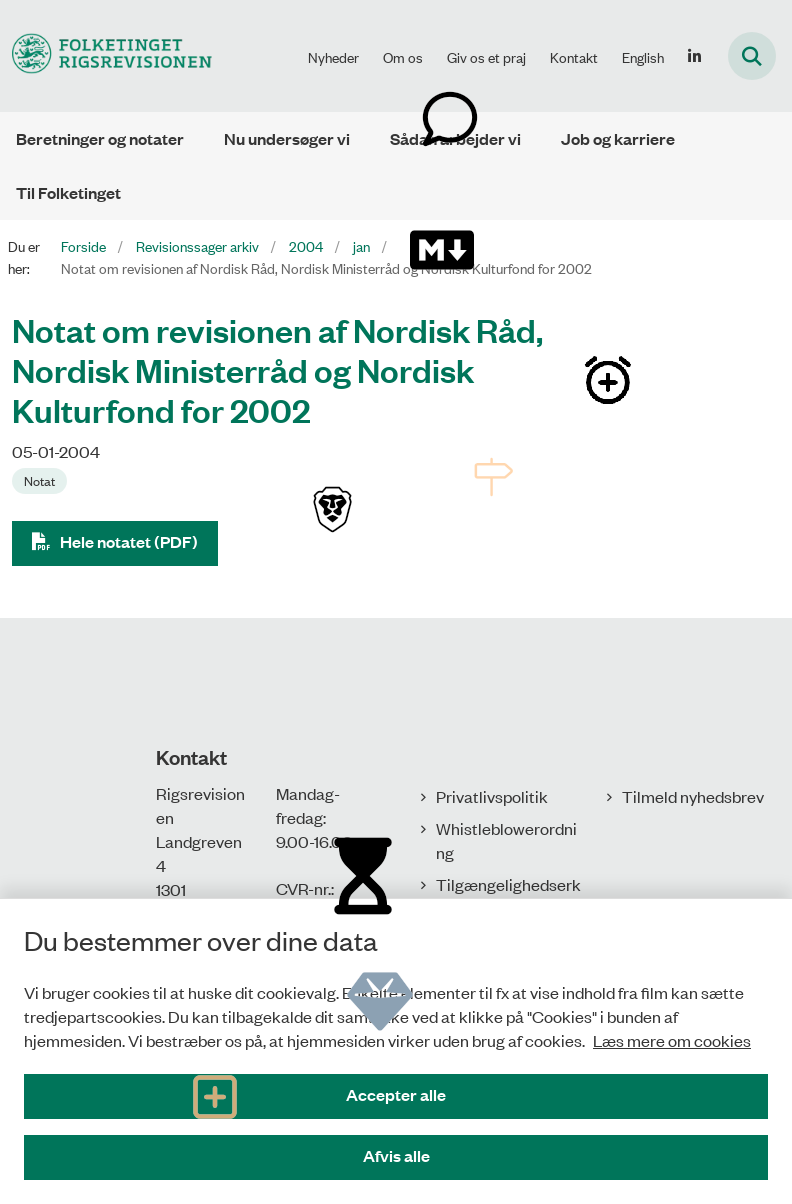  Describe the element at coordinates (450, 119) in the screenshot. I see `open comments section` at that location.